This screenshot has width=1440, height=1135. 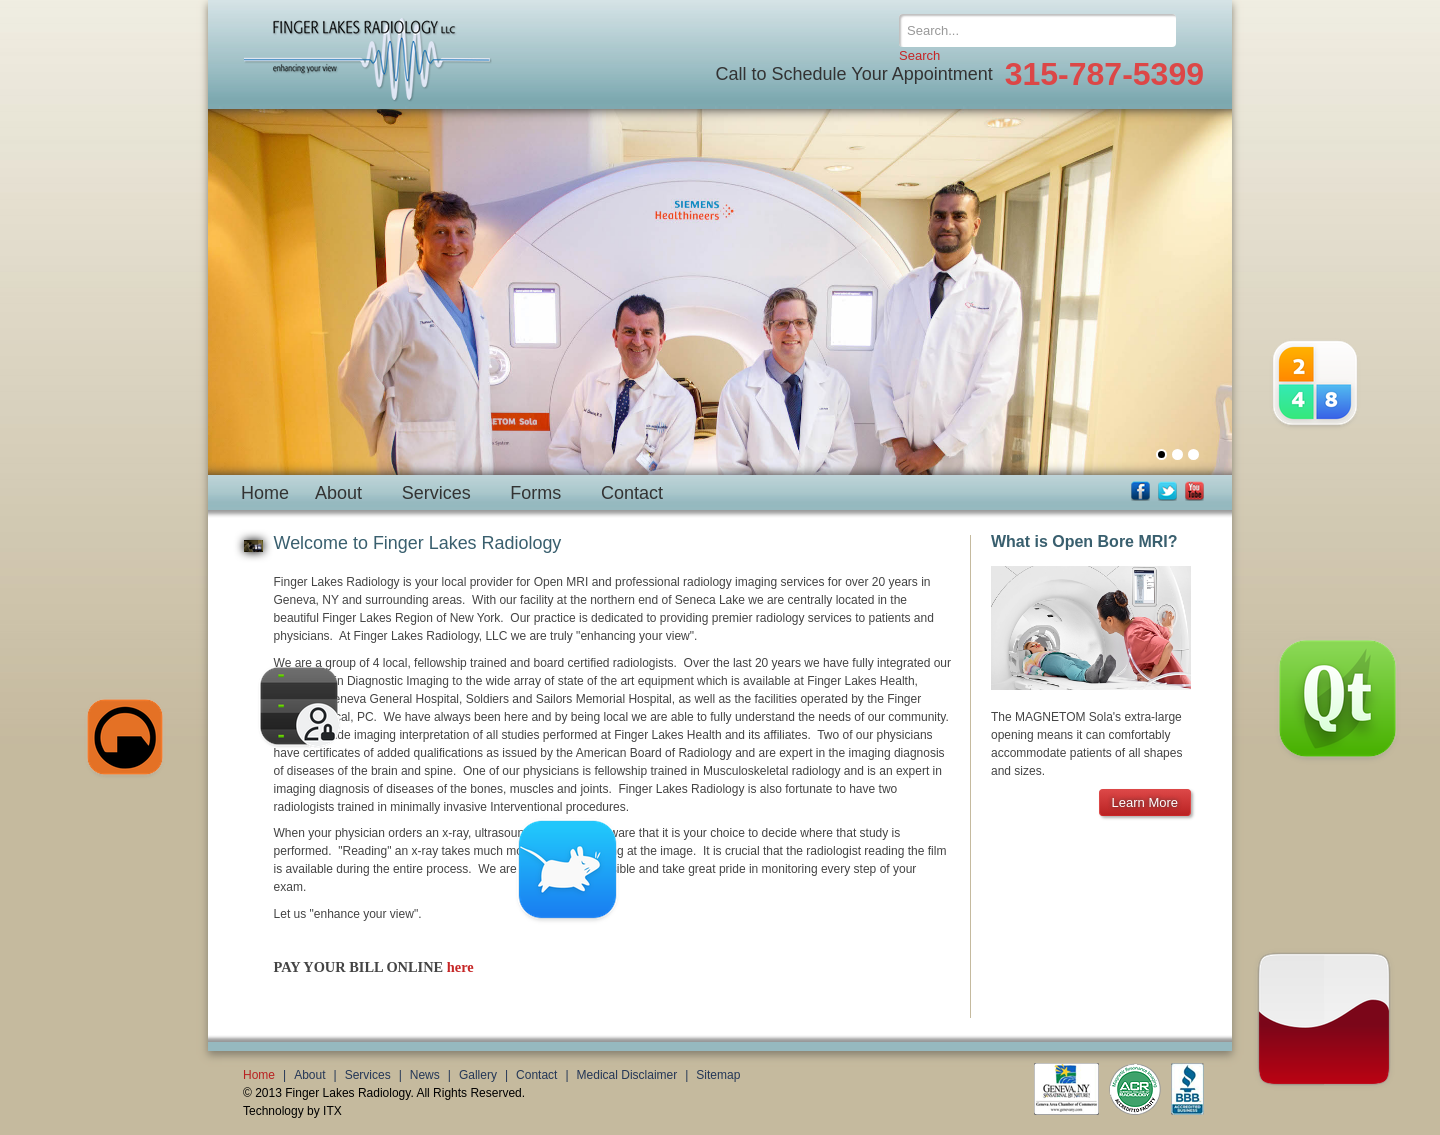 I want to click on open wine application for running windows programs, so click(x=1324, y=1019).